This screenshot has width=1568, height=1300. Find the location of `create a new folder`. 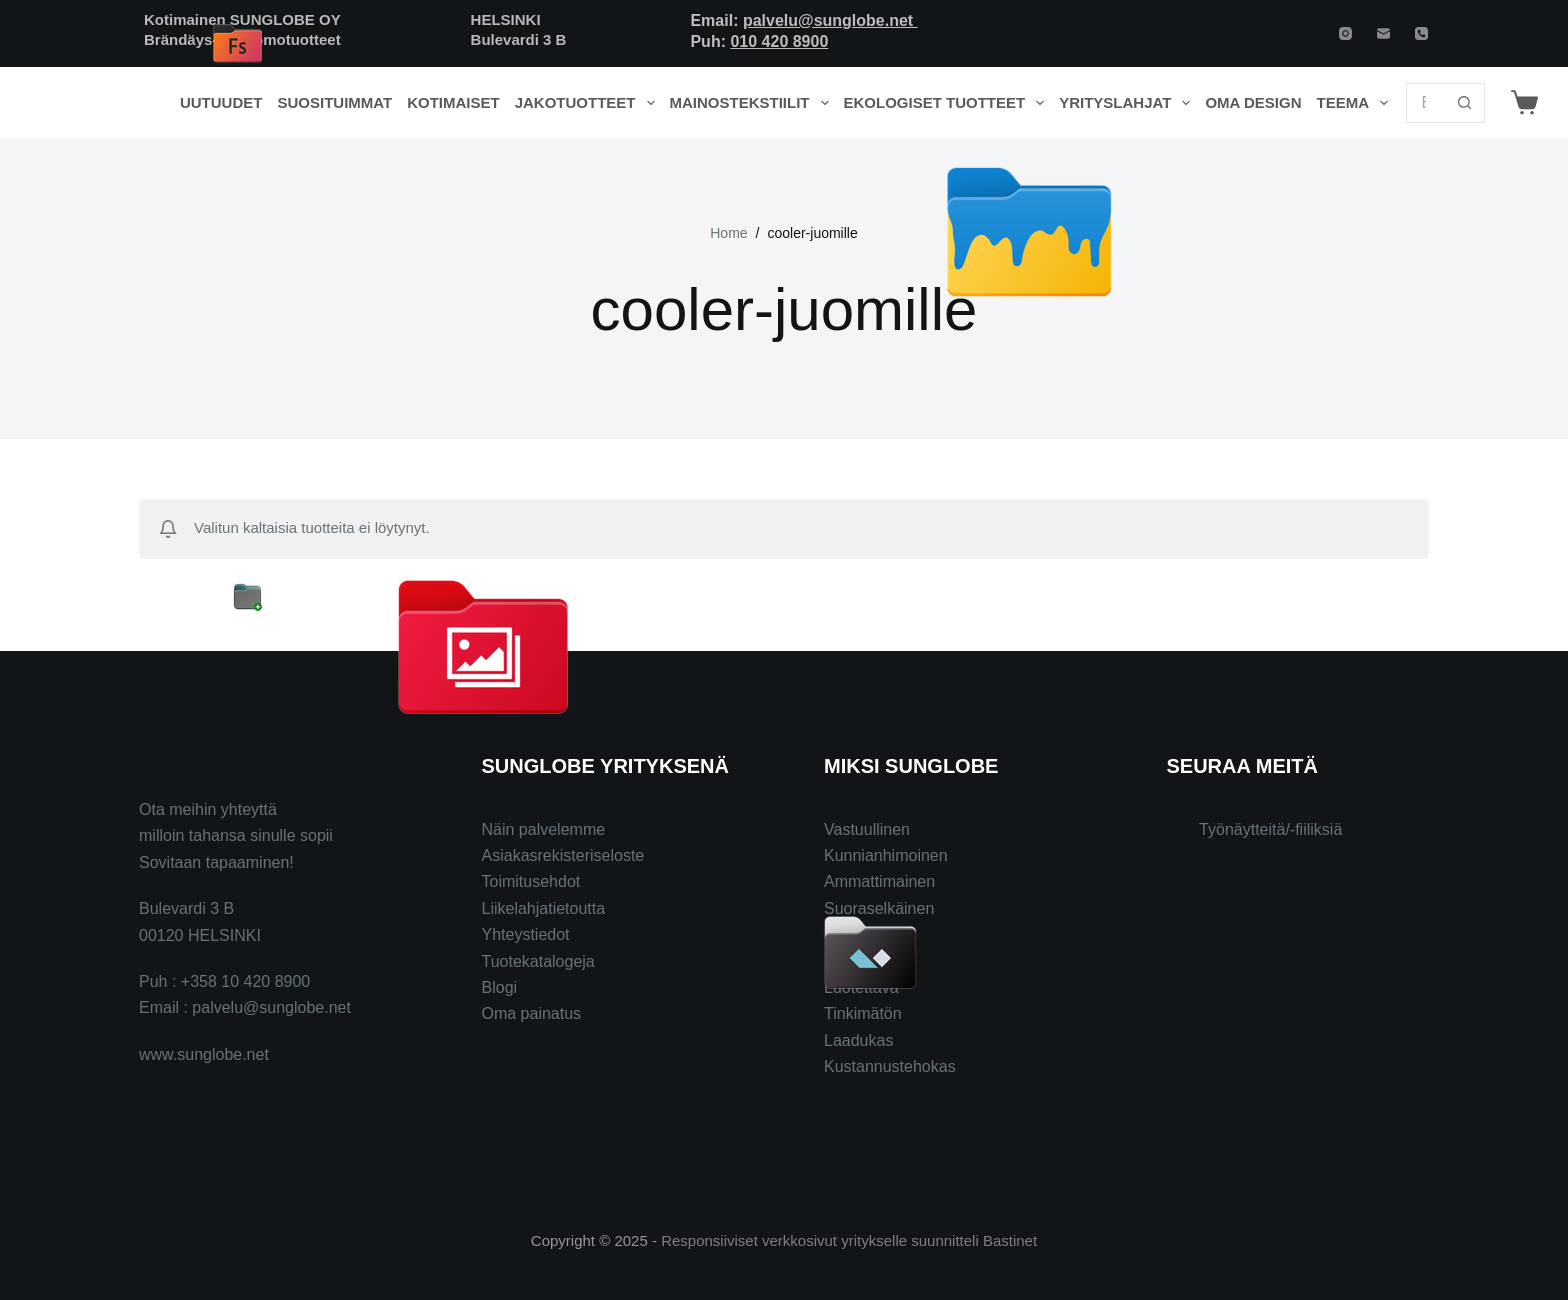

create a new folder is located at coordinates (247, 596).